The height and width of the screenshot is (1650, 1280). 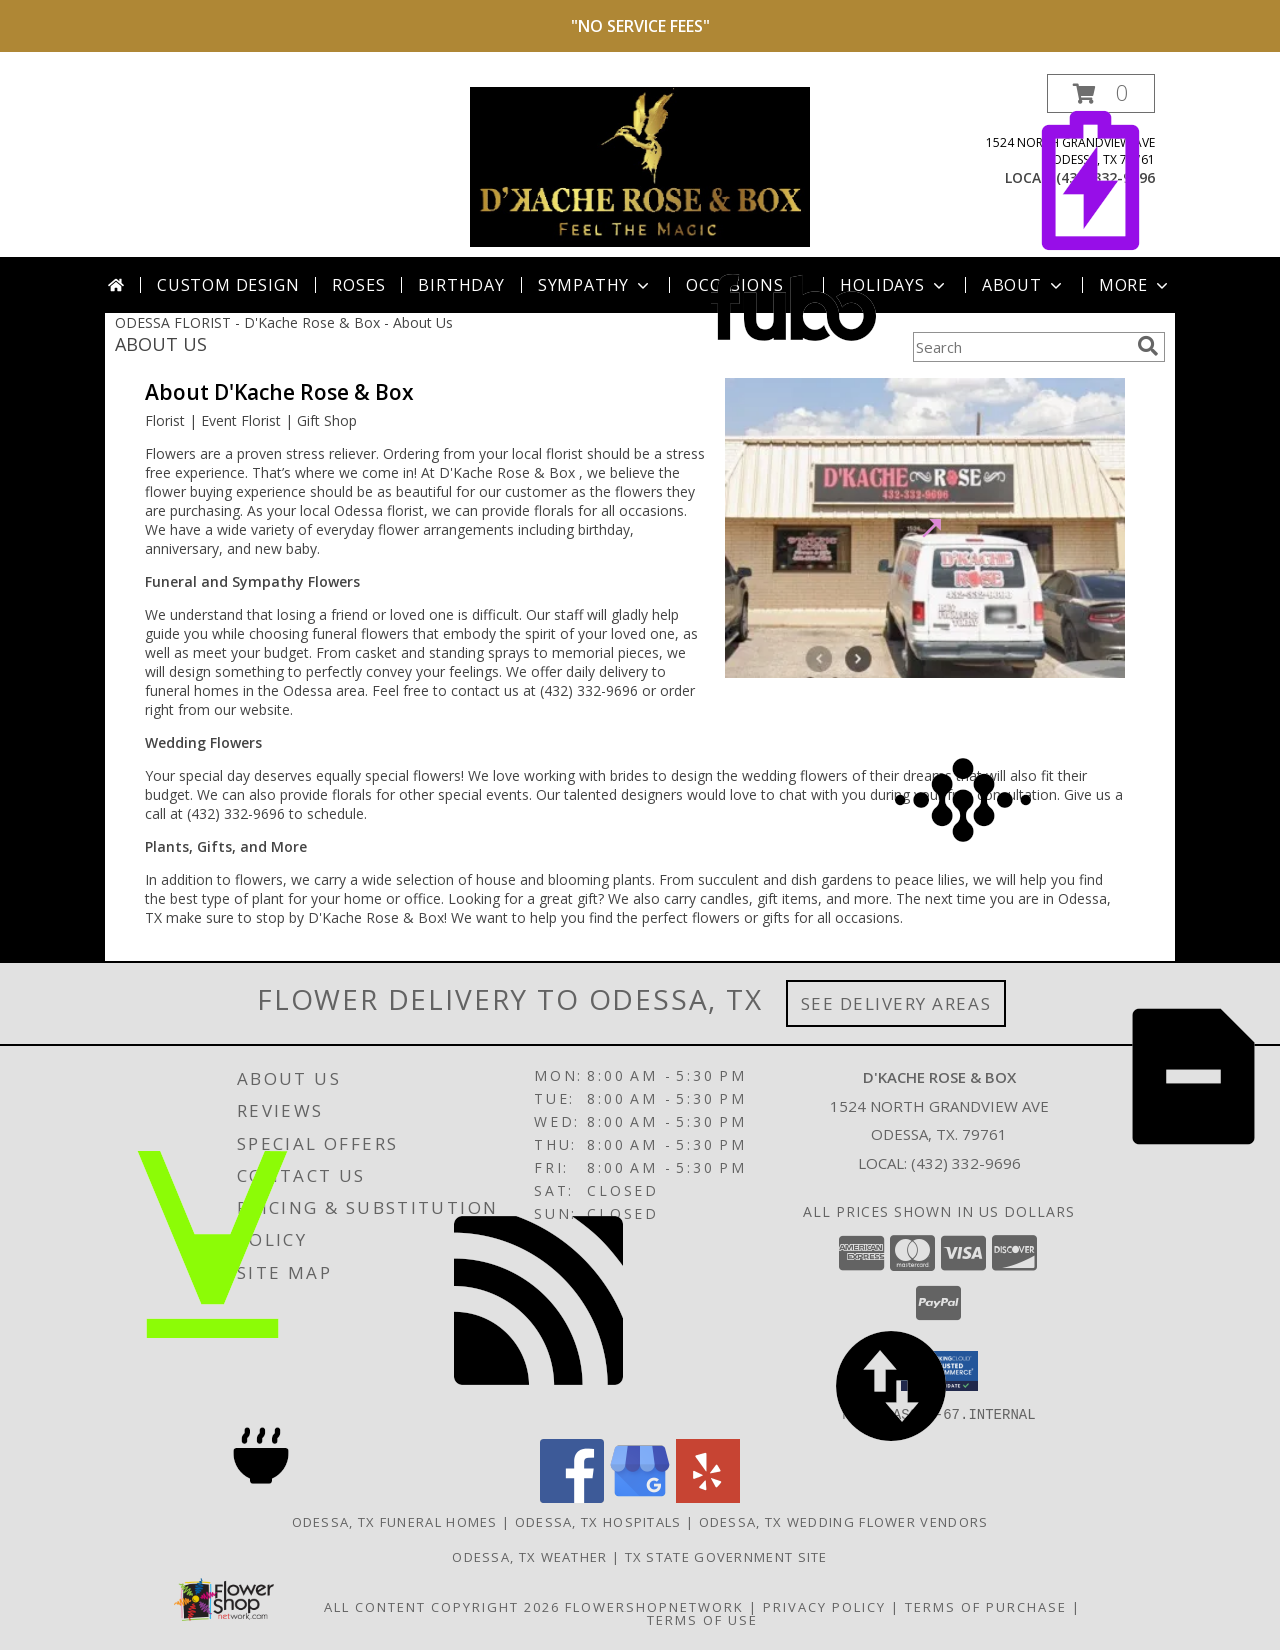 I want to click on view food or dining options, so click(x=261, y=1459).